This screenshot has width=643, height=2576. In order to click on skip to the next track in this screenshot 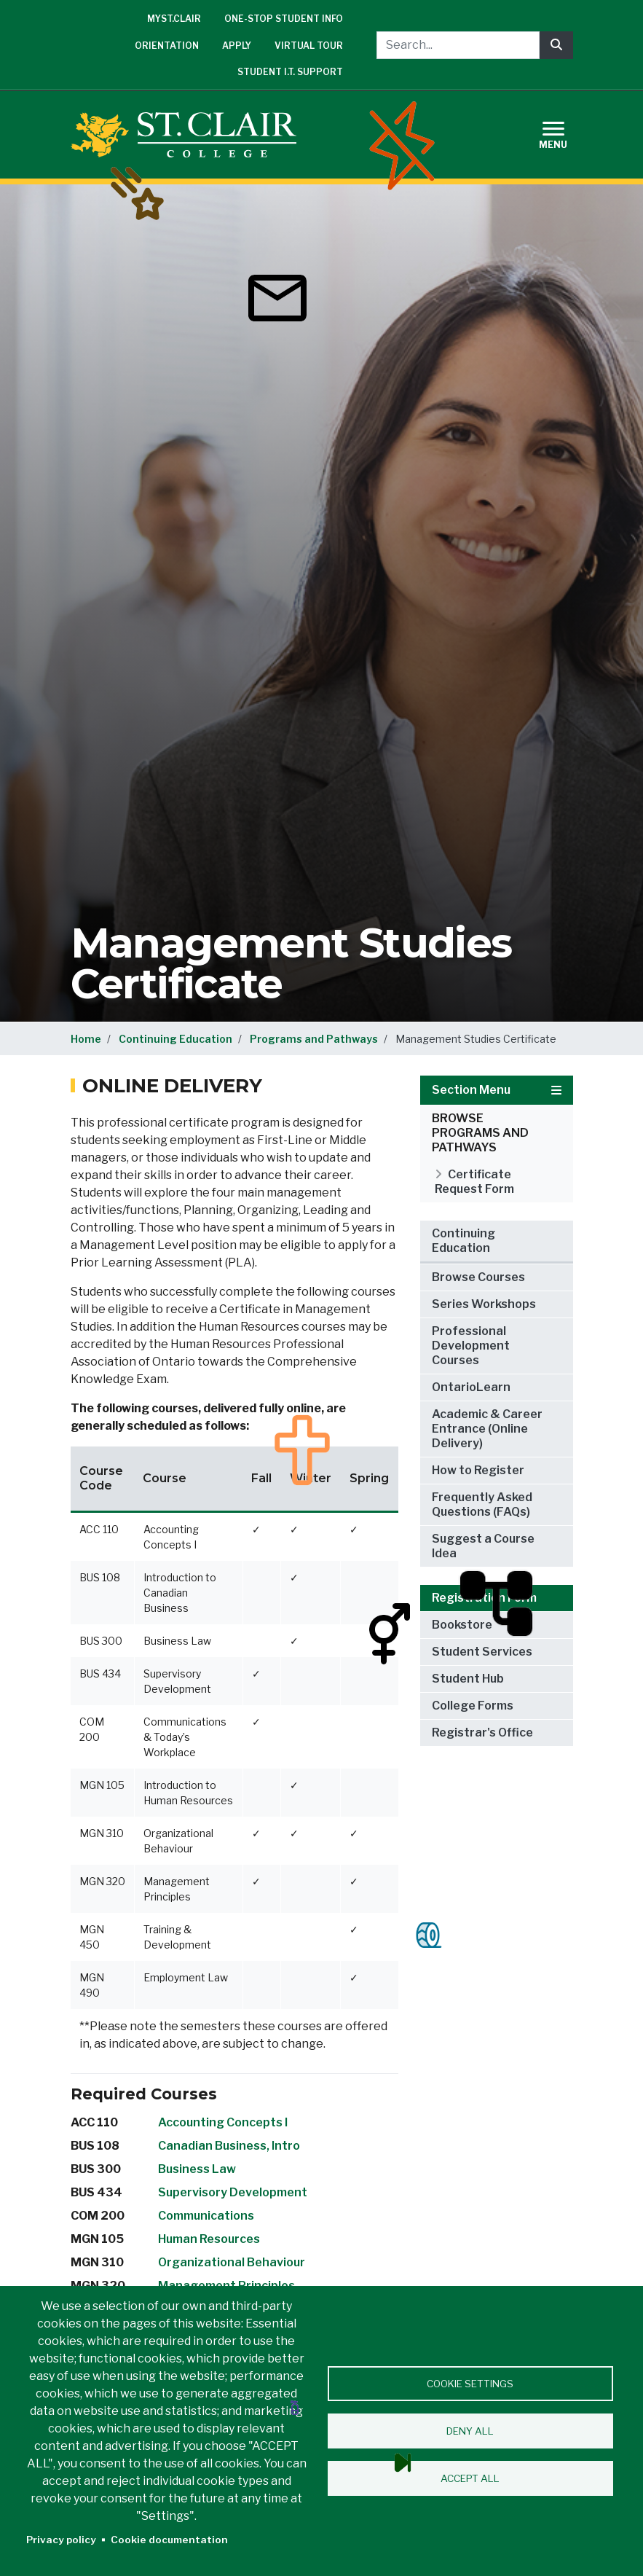, I will do `click(403, 2462)`.